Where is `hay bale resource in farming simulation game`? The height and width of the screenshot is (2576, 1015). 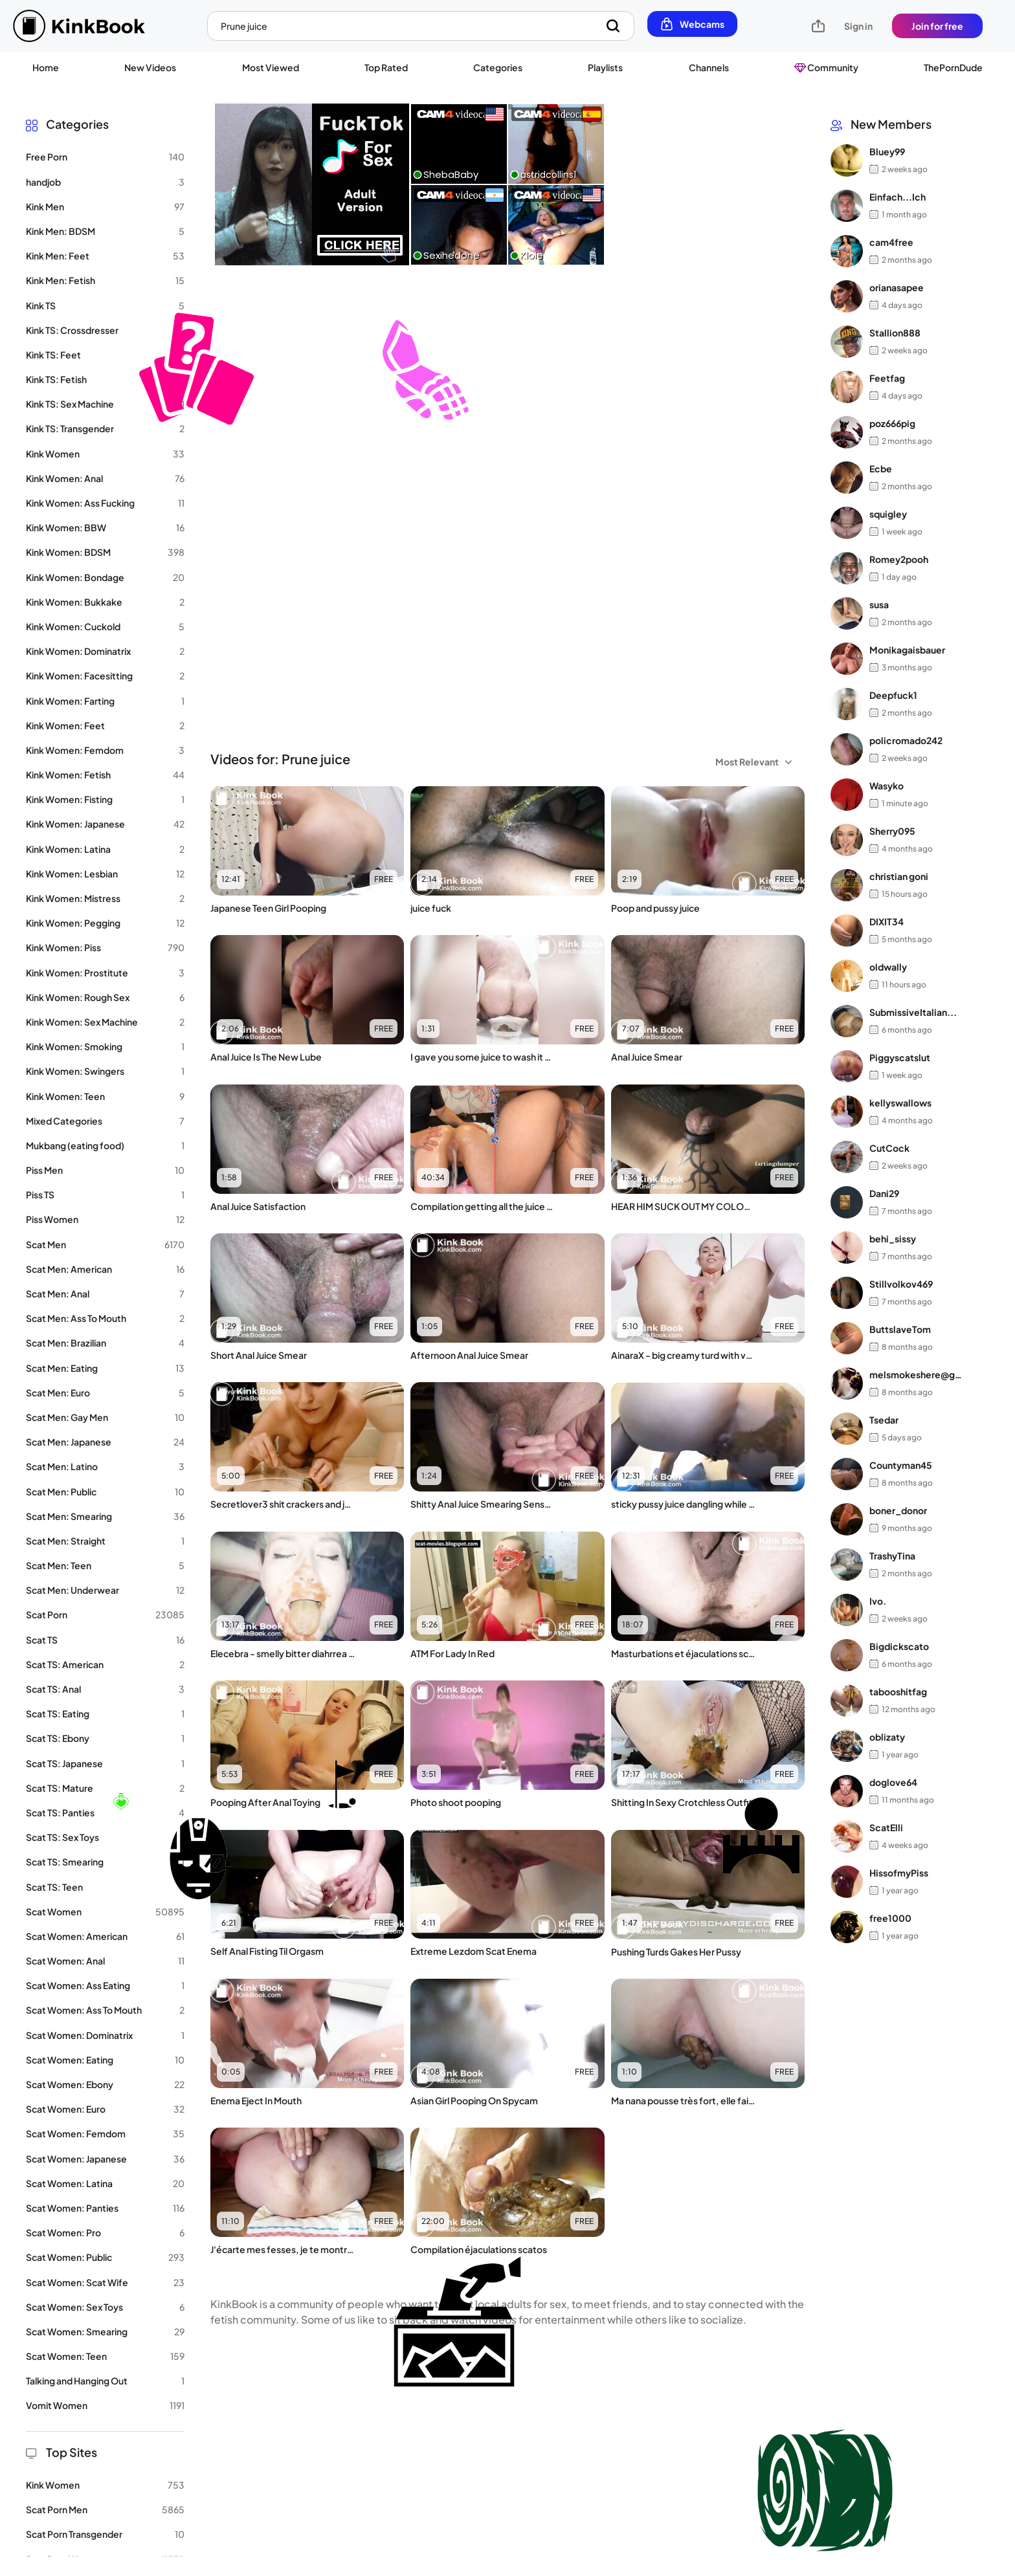
hay bale resource in farming simulation game is located at coordinates (825, 2490).